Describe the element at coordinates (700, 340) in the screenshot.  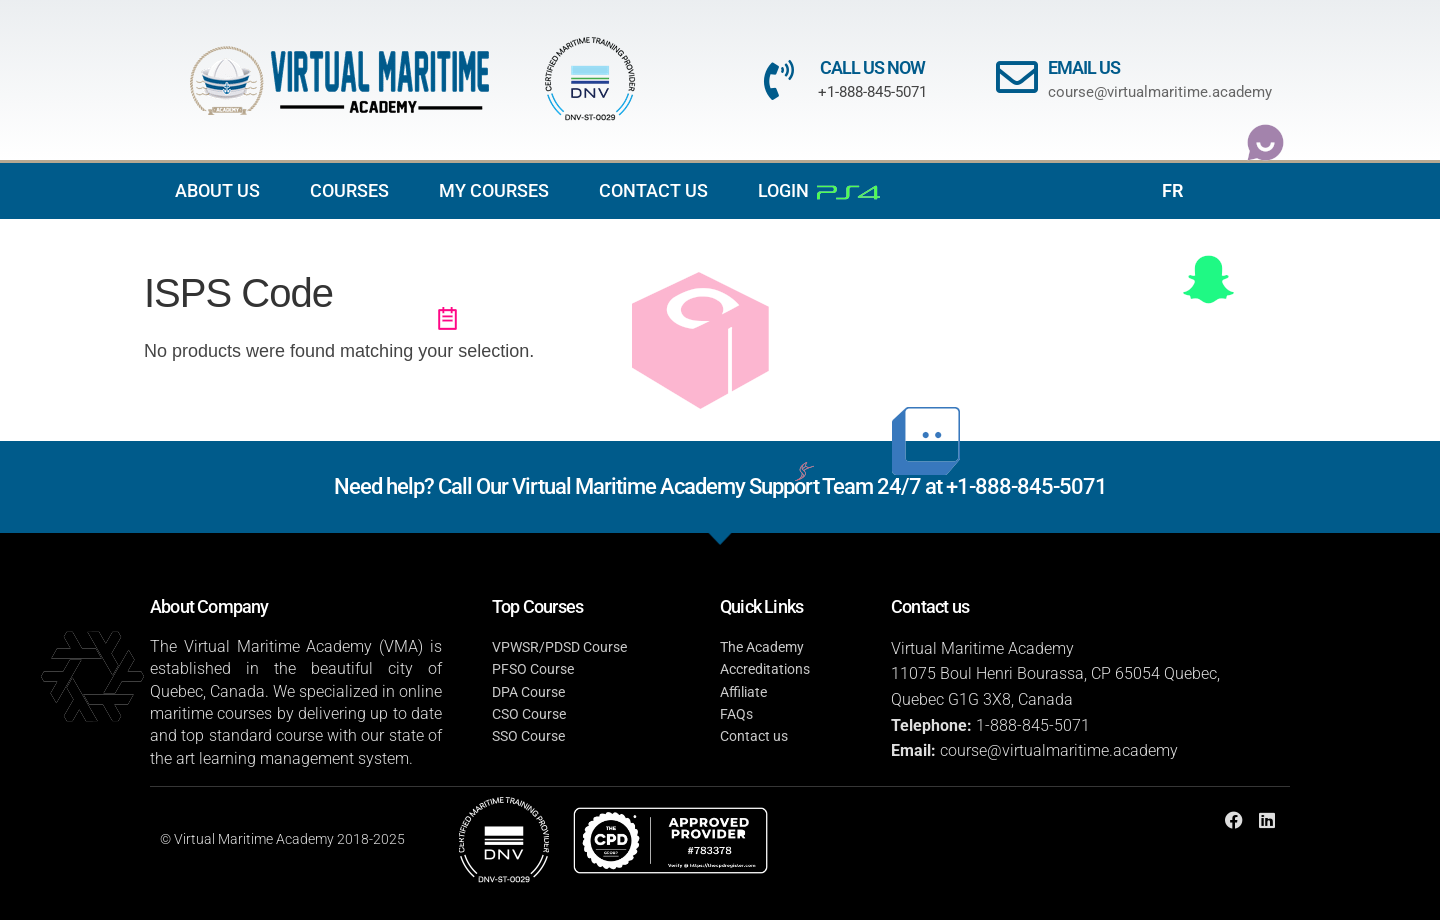
I see `conan c/c++ package manager logo` at that location.